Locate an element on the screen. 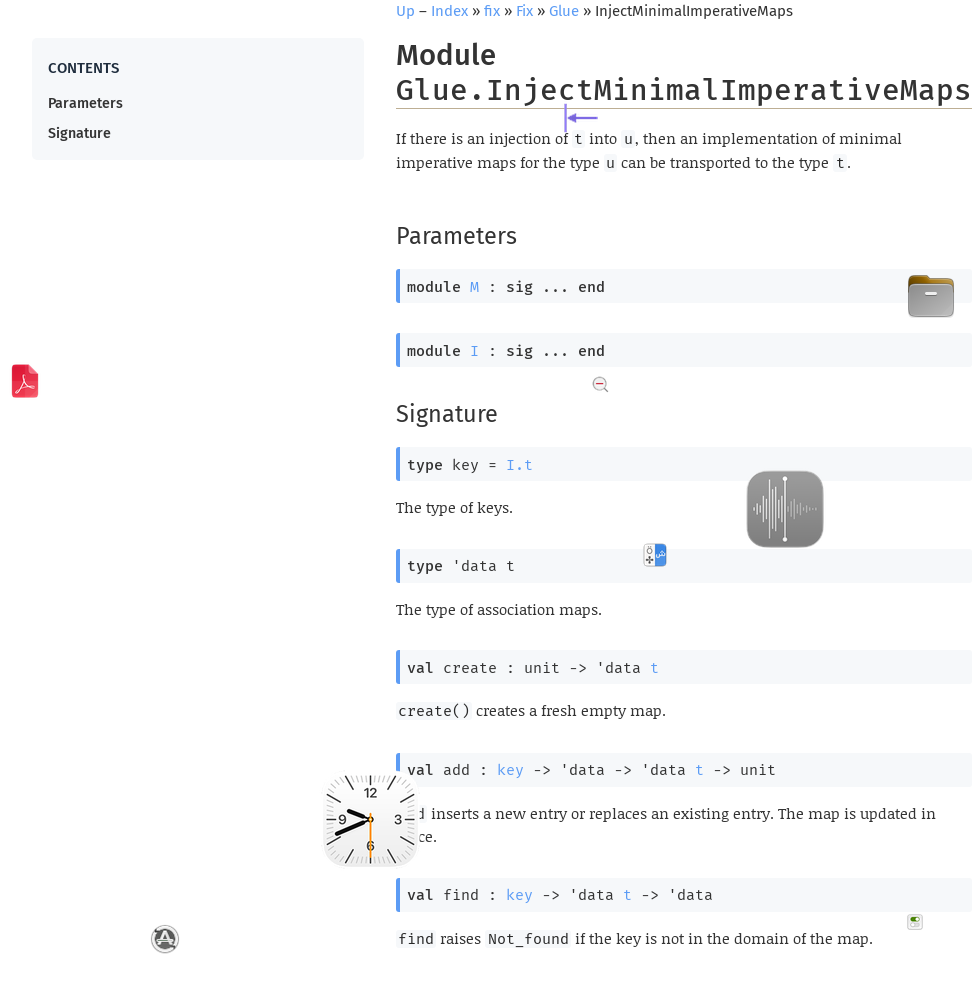  open a compressed pdf document is located at coordinates (25, 381).